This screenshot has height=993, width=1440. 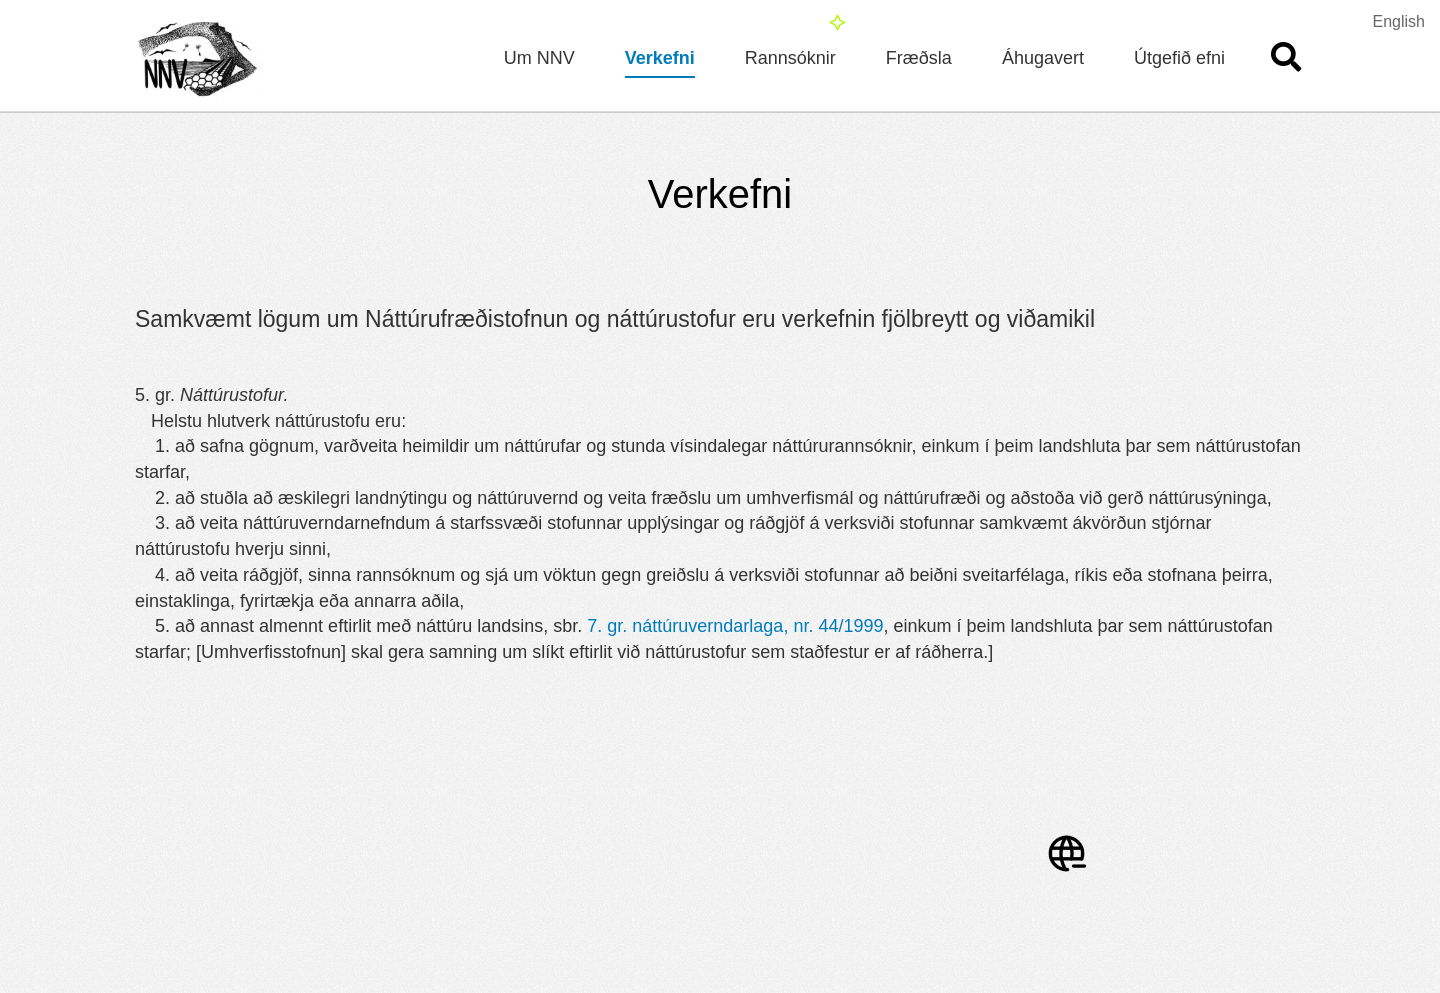 I want to click on add a sparkle or highlight effect, so click(x=837, y=22).